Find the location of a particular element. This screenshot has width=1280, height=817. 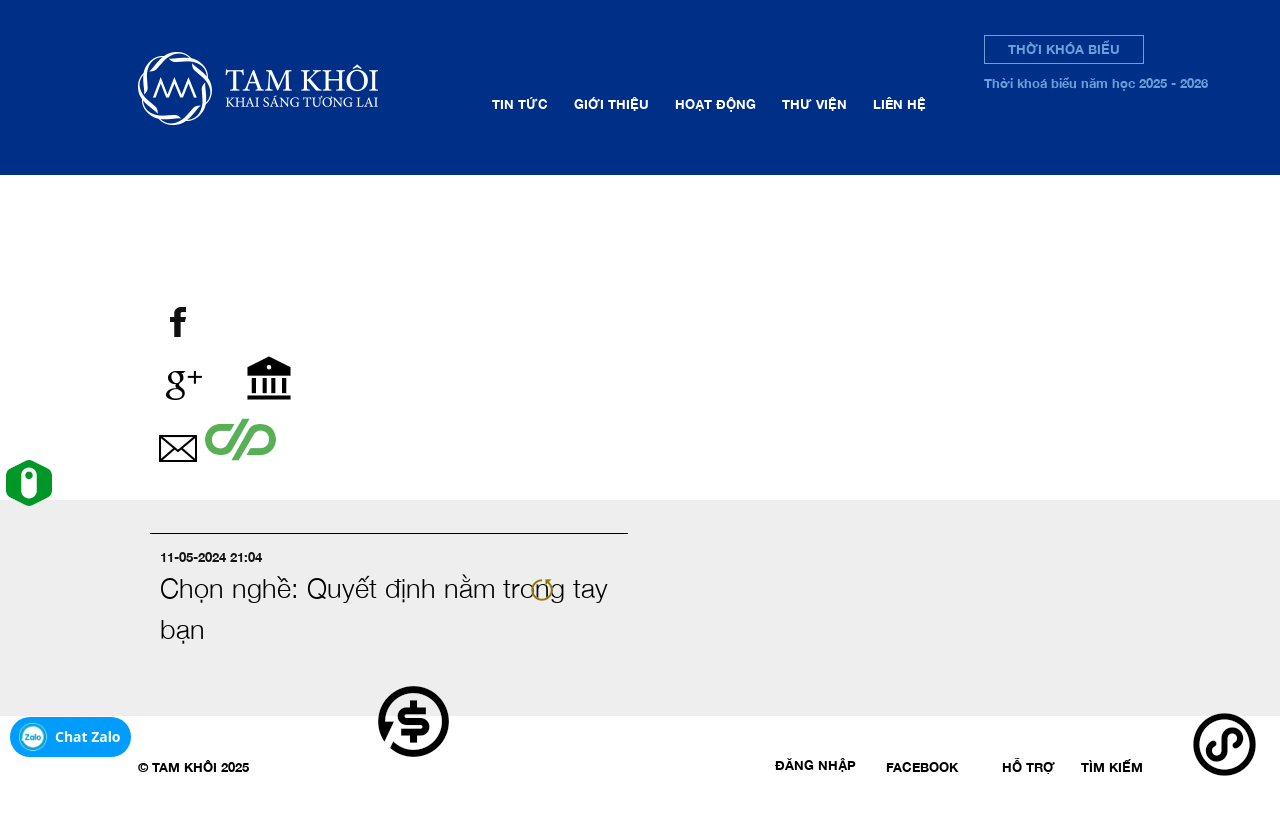

open a mini program or lightweight app is located at coordinates (1224, 744).